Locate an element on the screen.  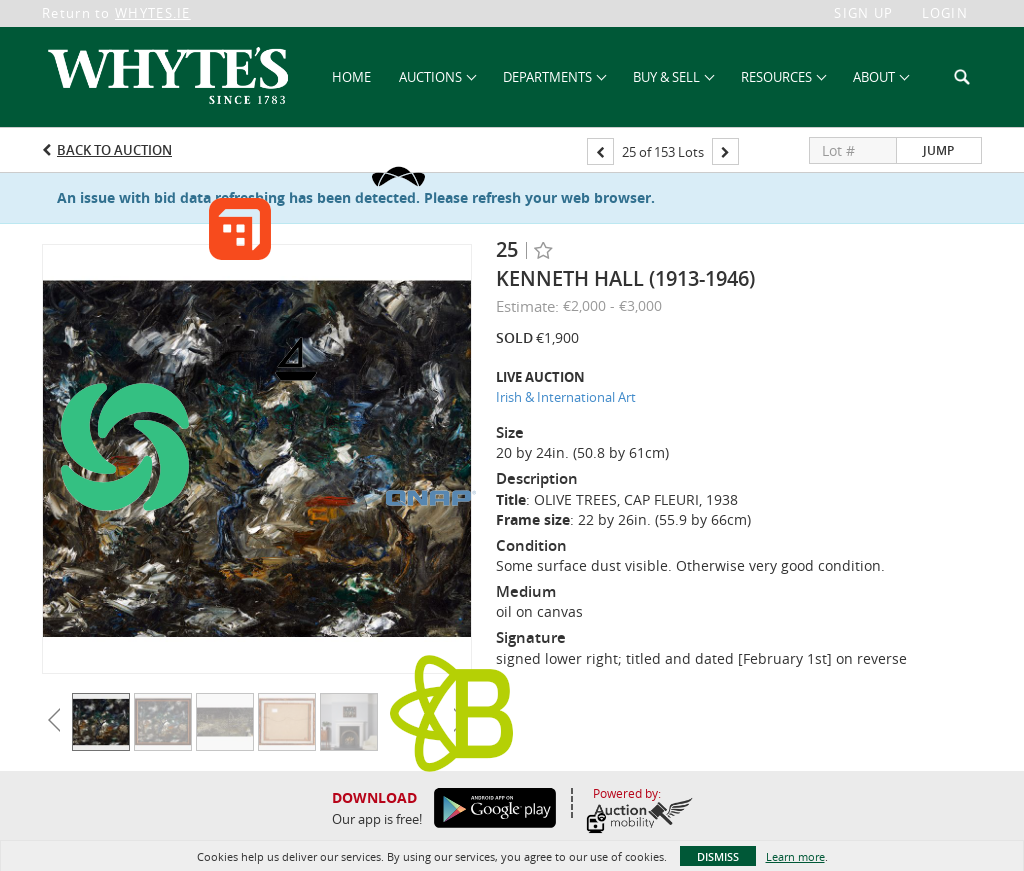
open the sololearn app is located at coordinates (125, 447).